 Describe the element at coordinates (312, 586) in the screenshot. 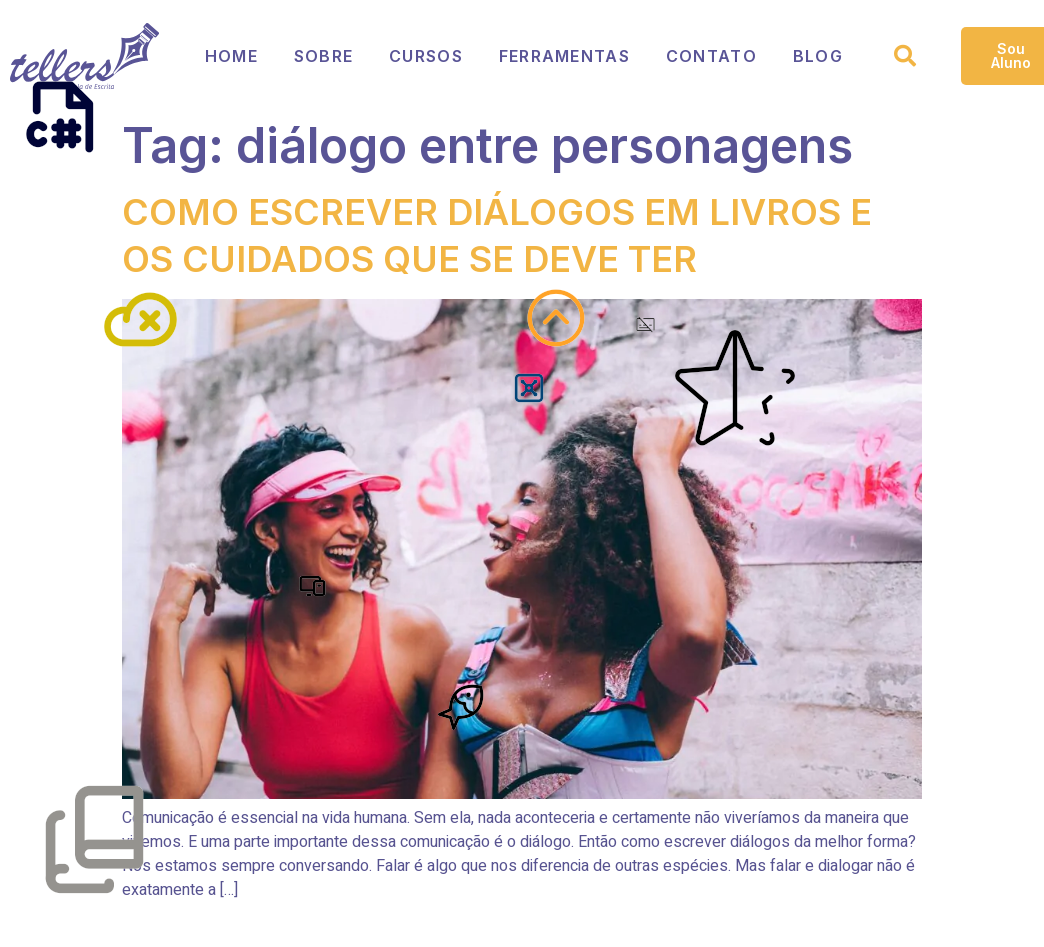

I see `manage connected devices` at that location.